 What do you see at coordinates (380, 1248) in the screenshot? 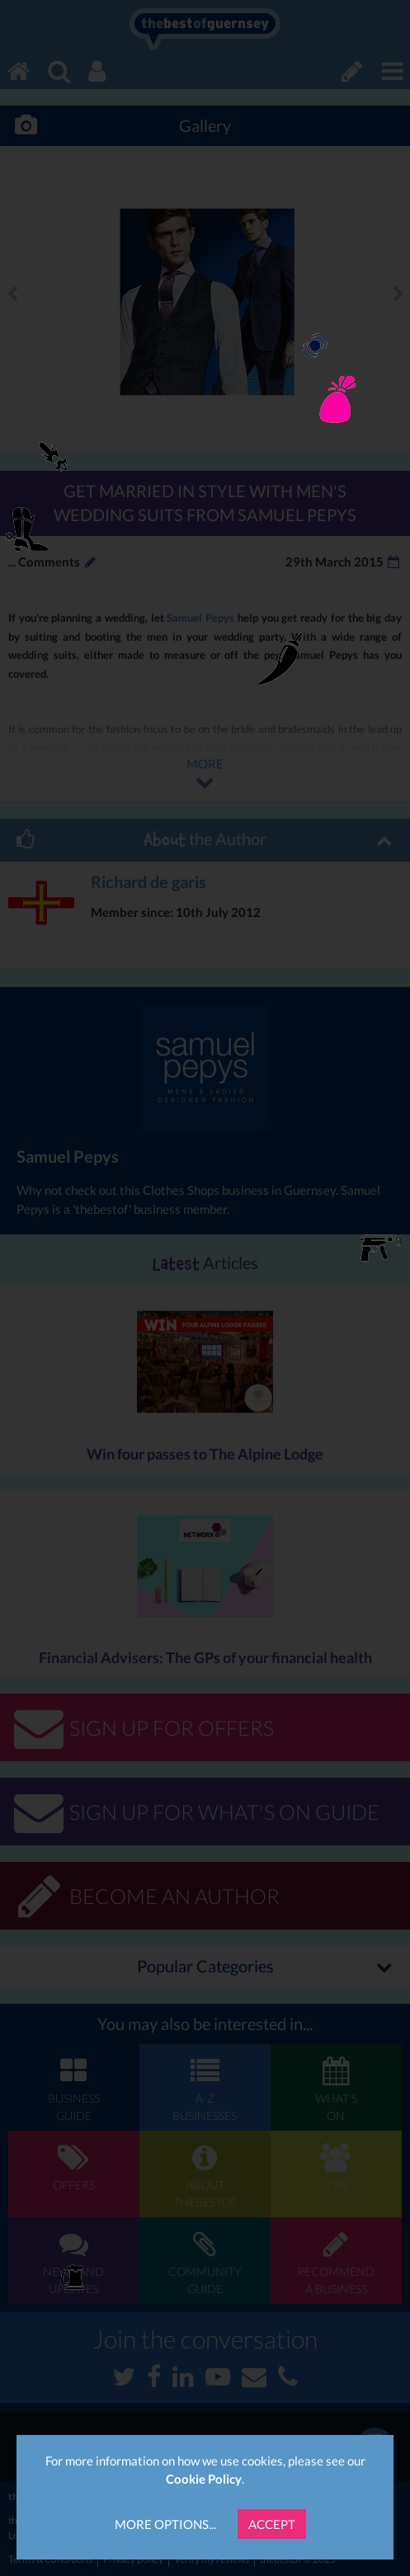
I see `select skorpion submachine gun in weapon loadout` at bounding box center [380, 1248].